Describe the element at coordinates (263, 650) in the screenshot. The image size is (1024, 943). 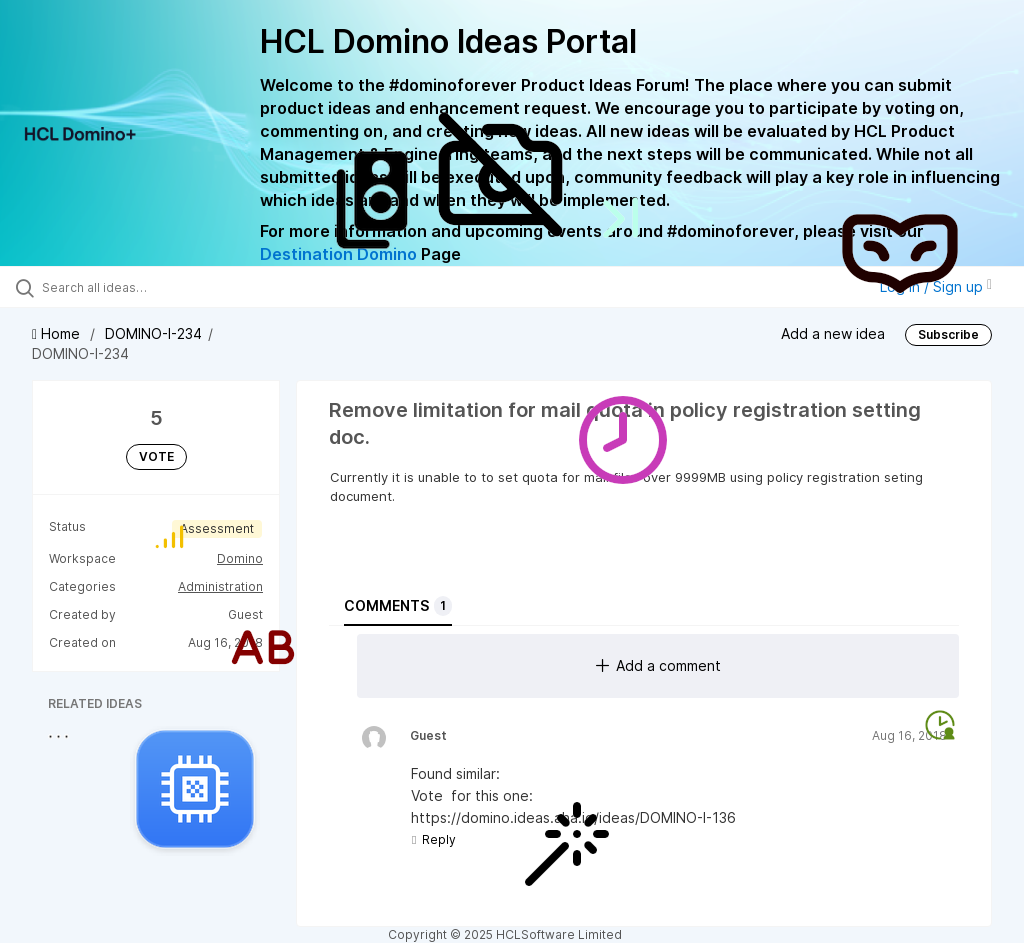
I see `toggle uppercase text formatting` at that location.